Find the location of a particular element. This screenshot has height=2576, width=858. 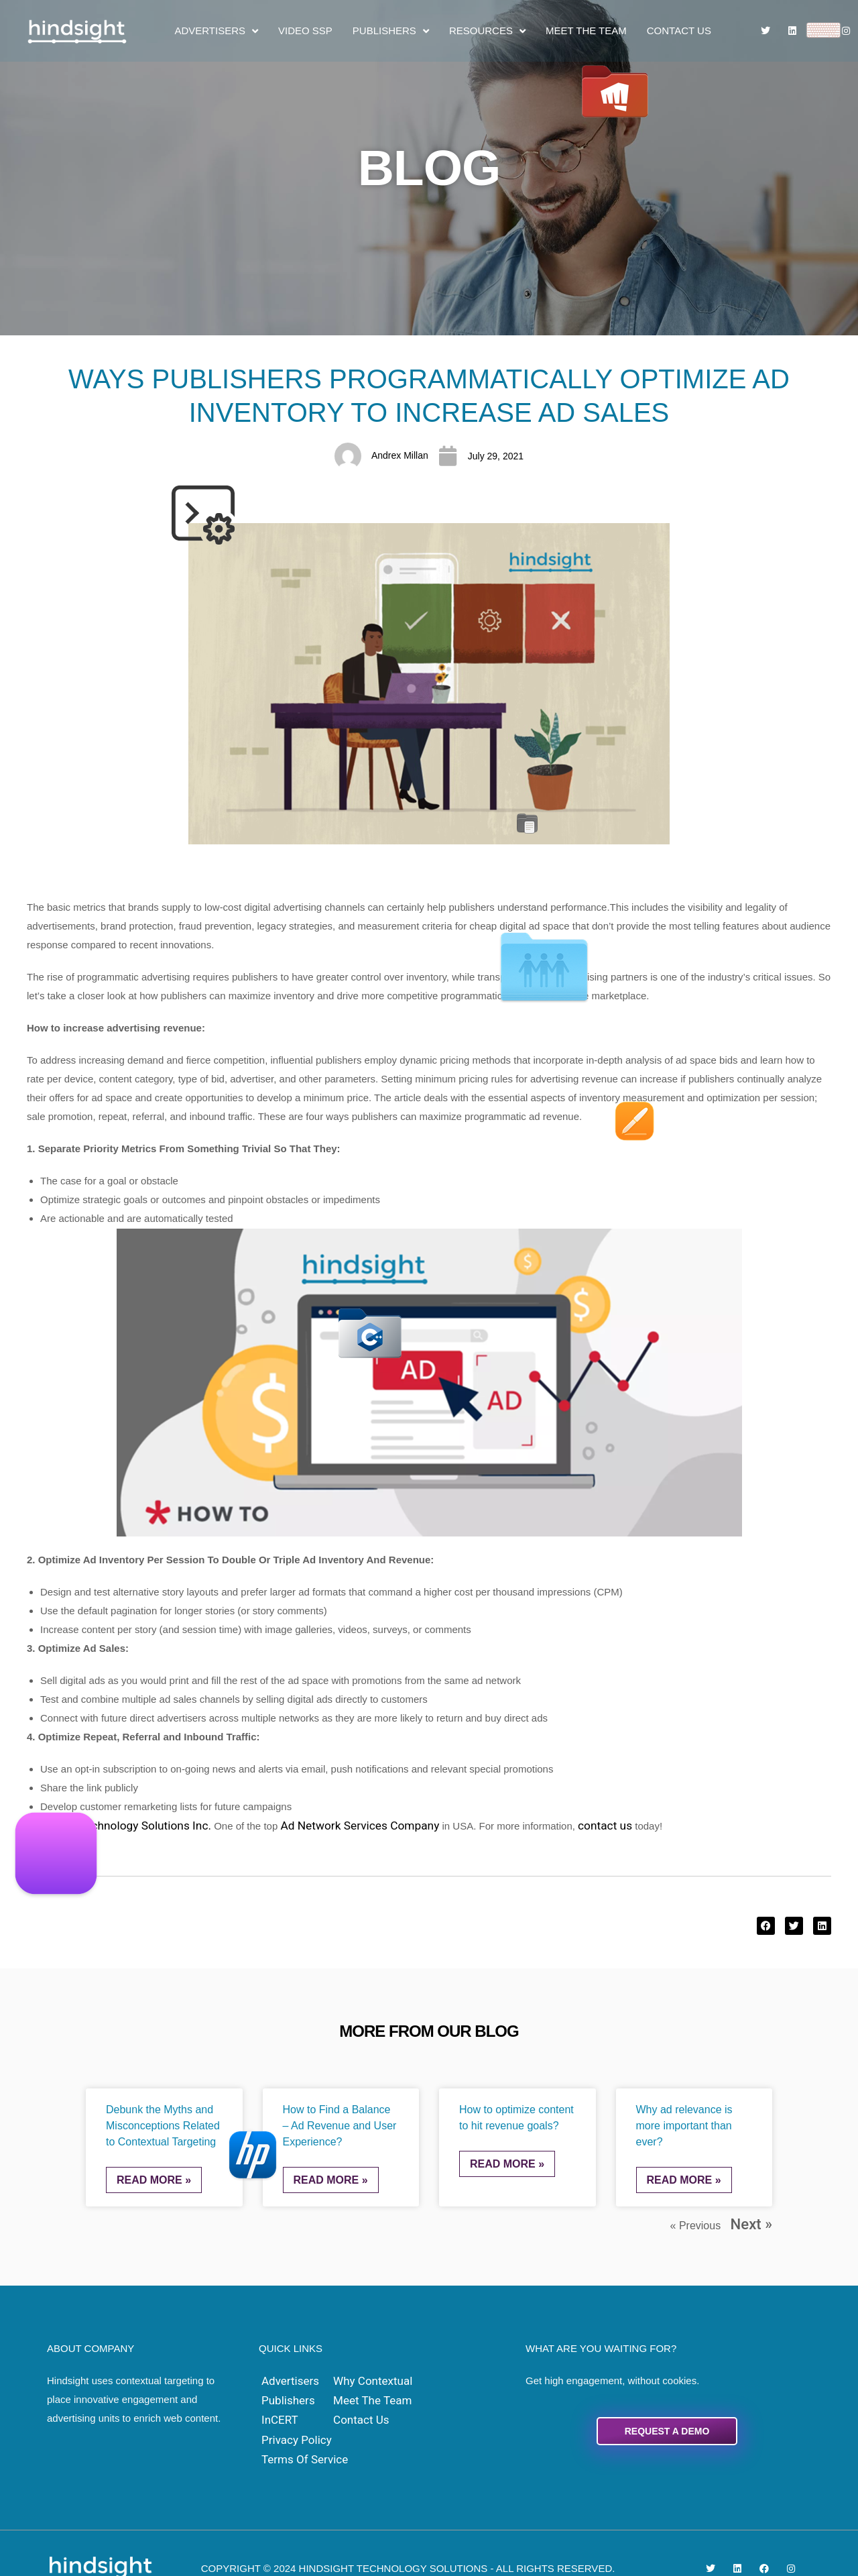

access shared network folder is located at coordinates (544, 966).